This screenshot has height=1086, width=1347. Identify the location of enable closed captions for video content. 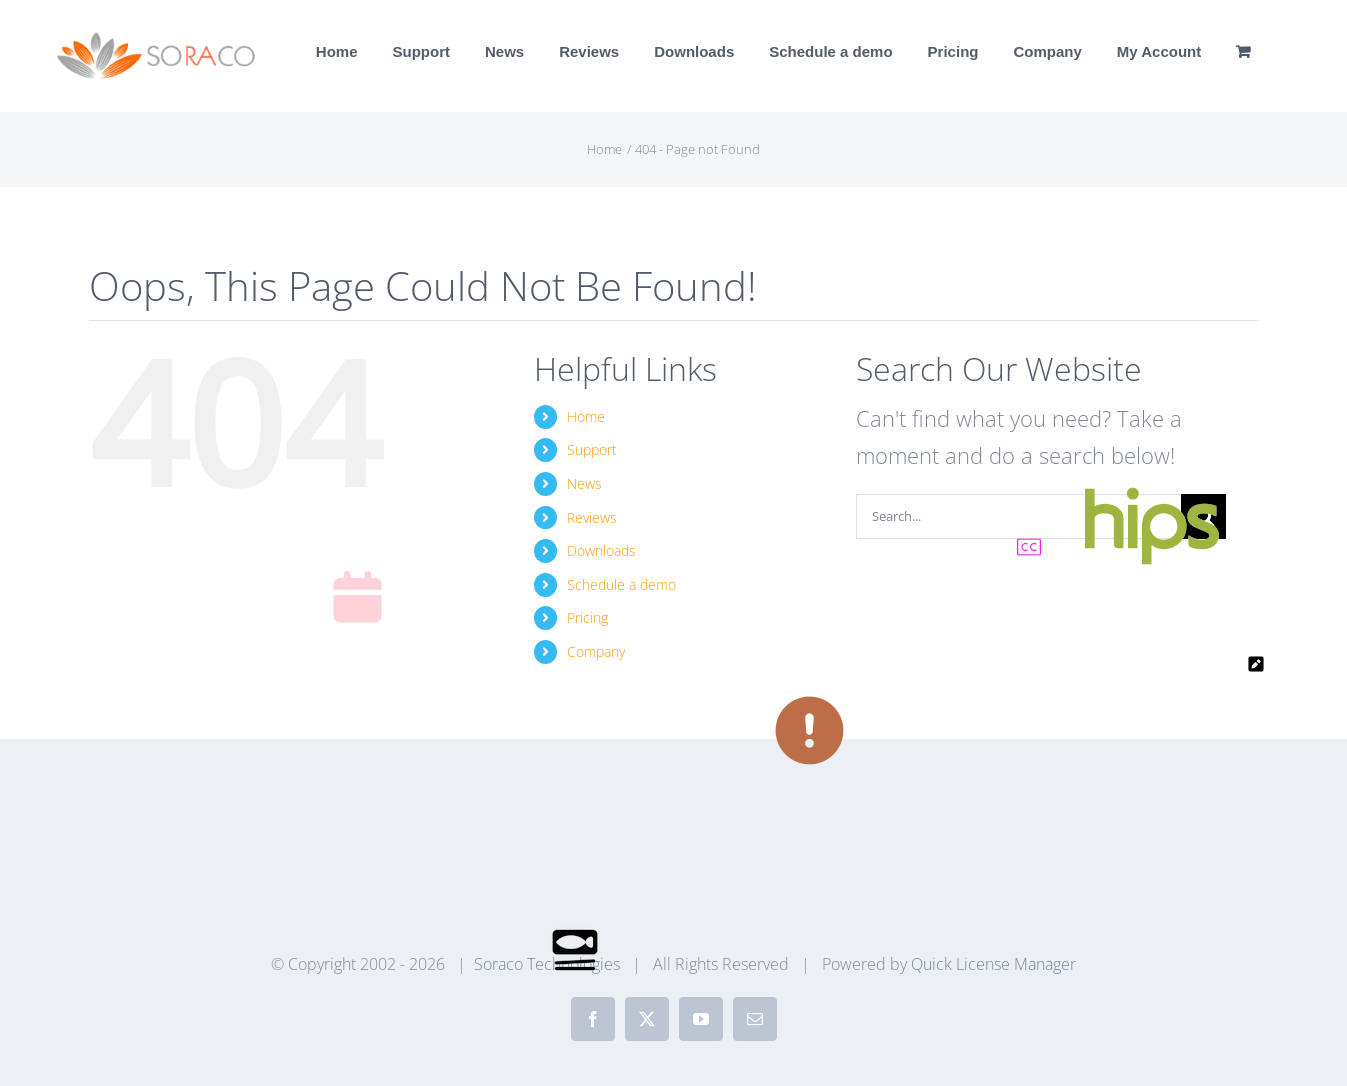
(1029, 547).